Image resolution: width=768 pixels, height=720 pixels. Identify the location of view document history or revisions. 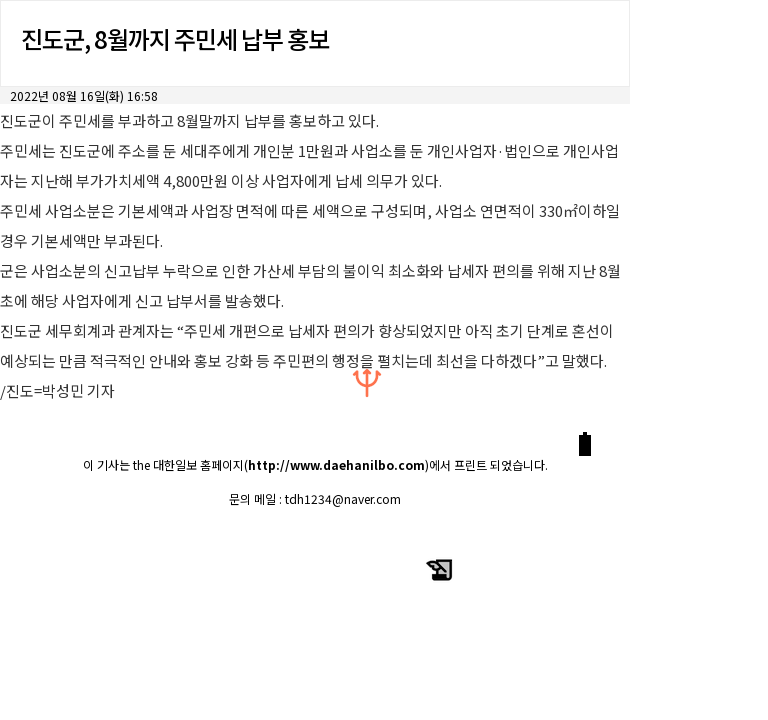
(440, 570).